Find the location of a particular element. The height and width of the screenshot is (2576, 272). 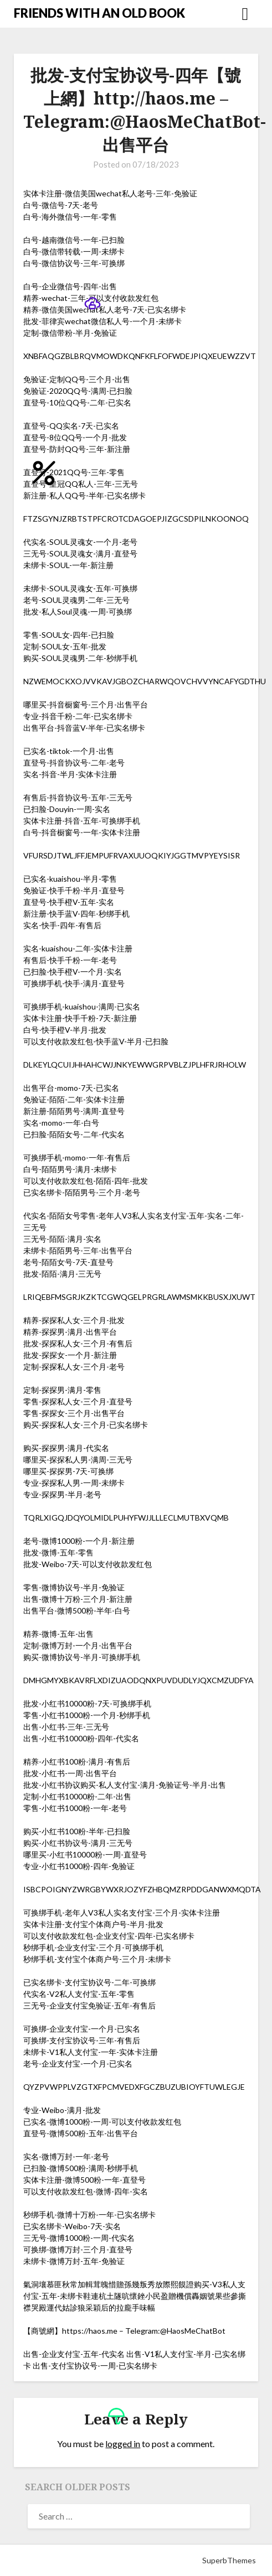

cloud storage with unlocked security is located at coordinates (92, 303).